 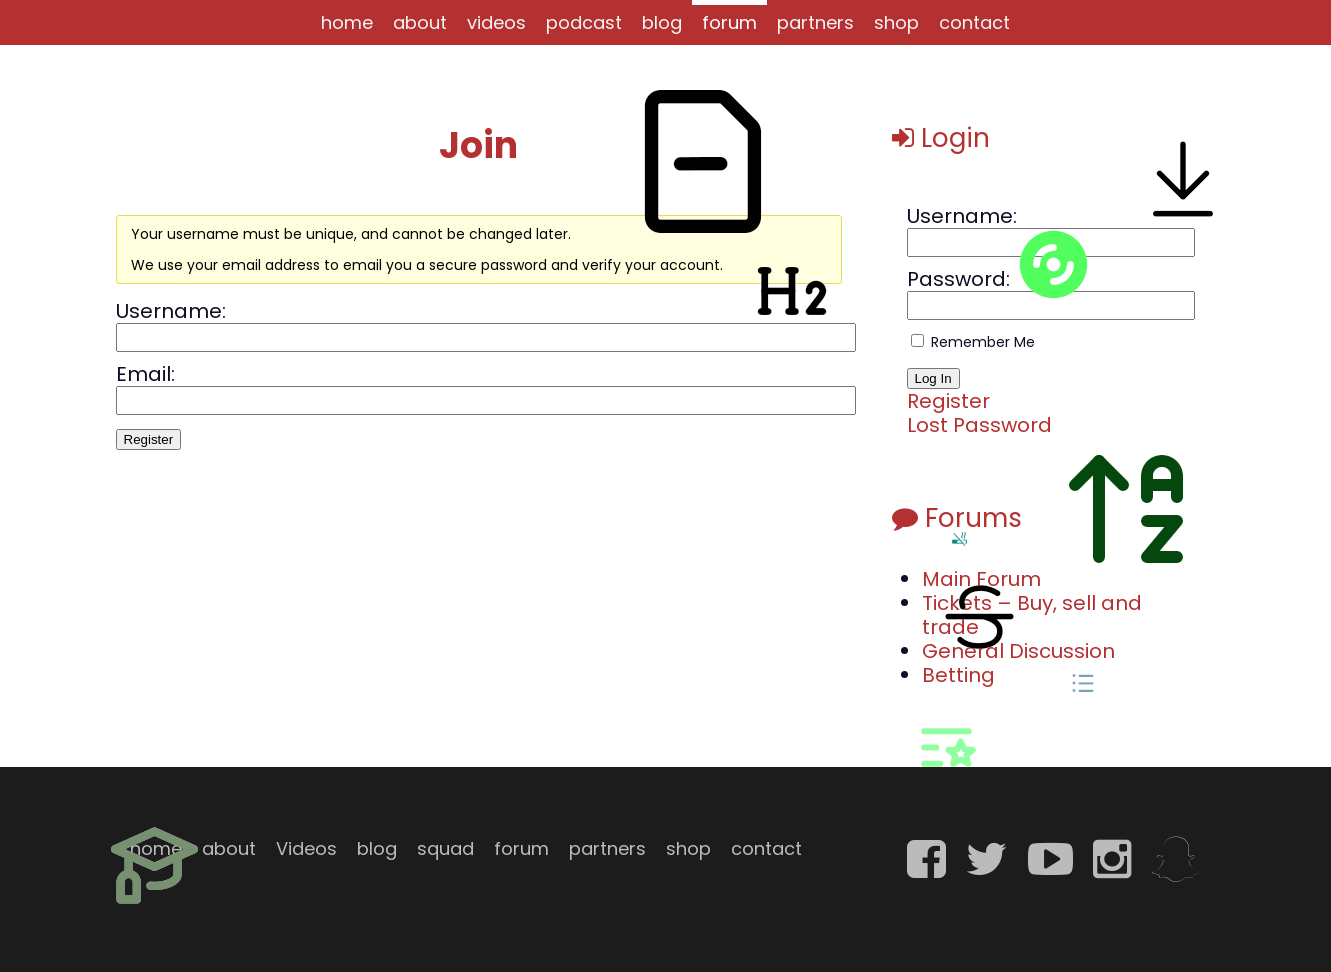 What do you see at coordinates (959, 539) in the screenshot?
I see `no smoking area indicator` at bounding box center [959, 539].